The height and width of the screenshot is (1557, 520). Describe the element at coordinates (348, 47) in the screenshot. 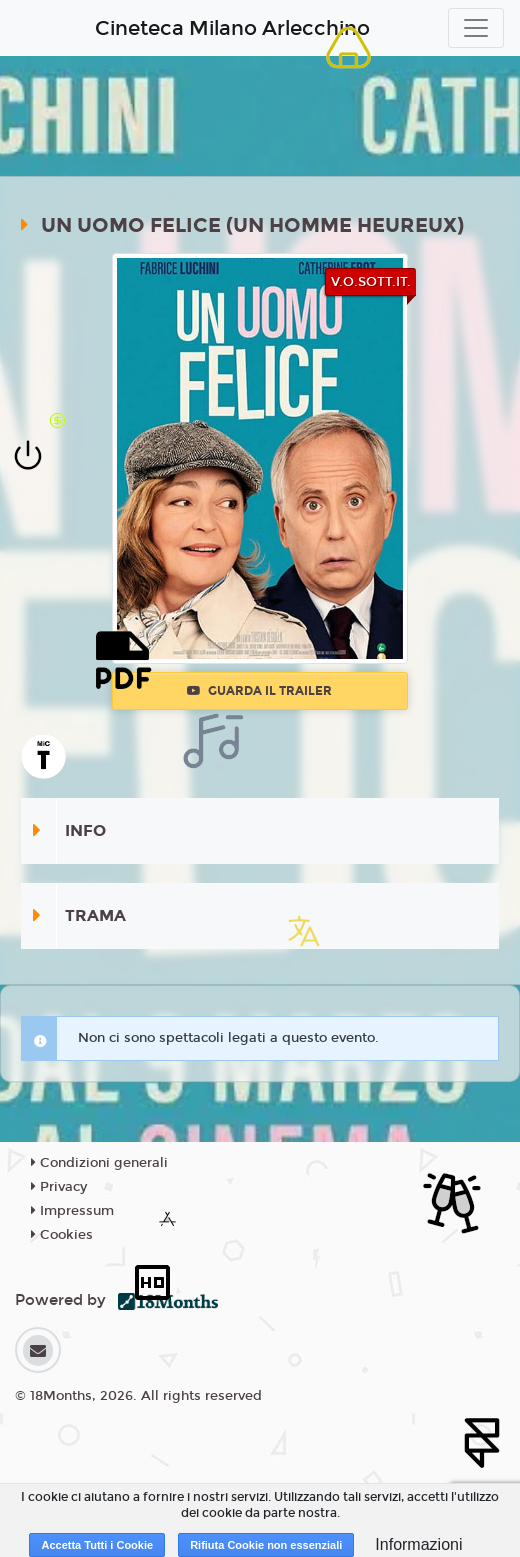

I see `browse Japanese food options` at that location.